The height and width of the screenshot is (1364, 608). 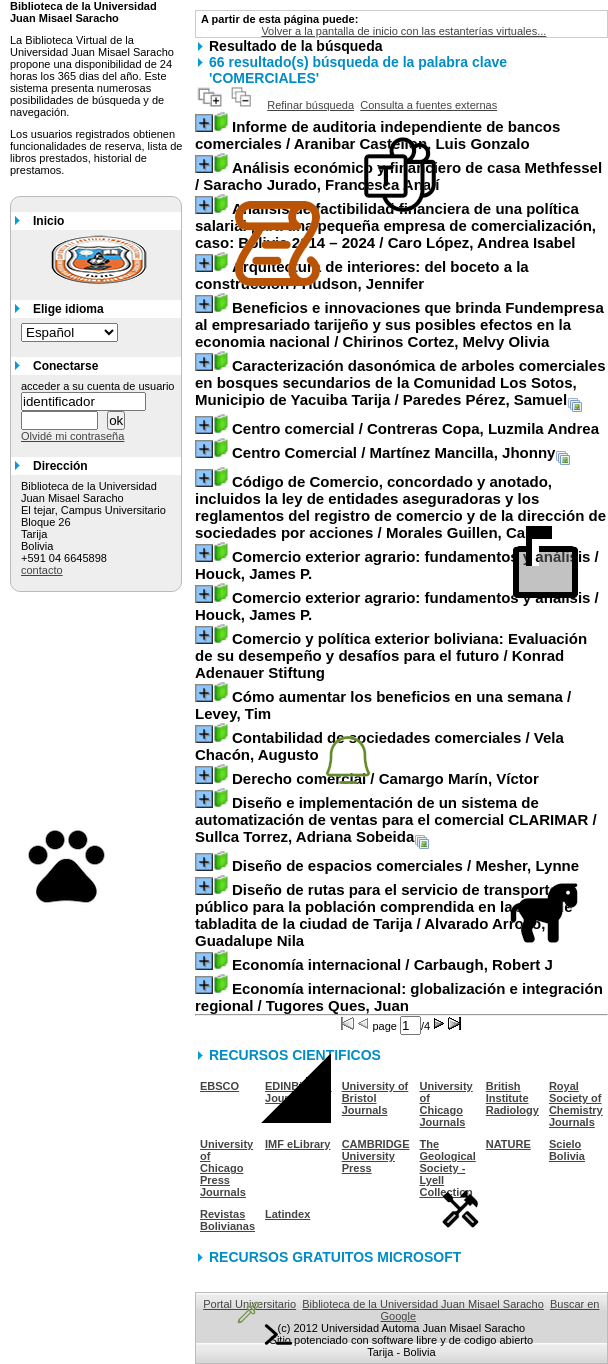 I want to click on indicates new mail in your mailbox, so click(x=545, y=565).